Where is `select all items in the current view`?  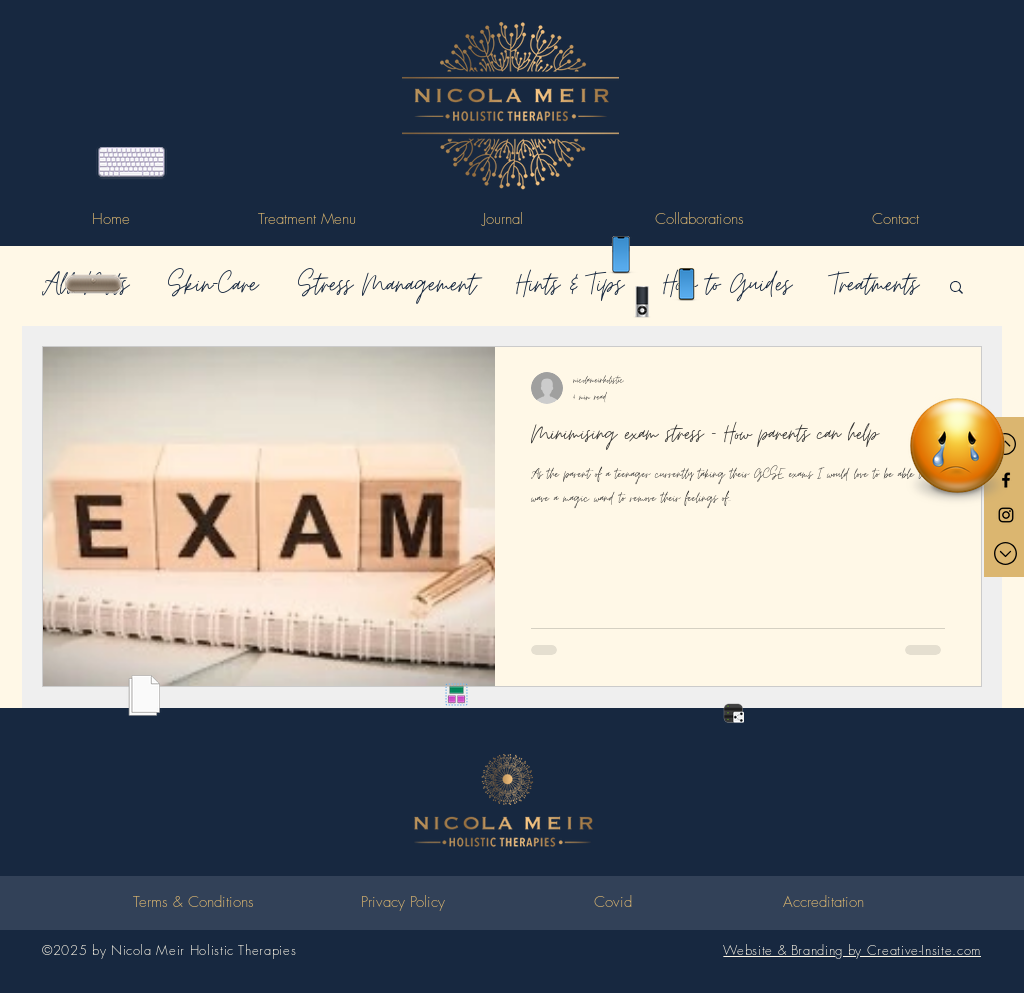 select all items in the current view is located at coordinates (456, 694).